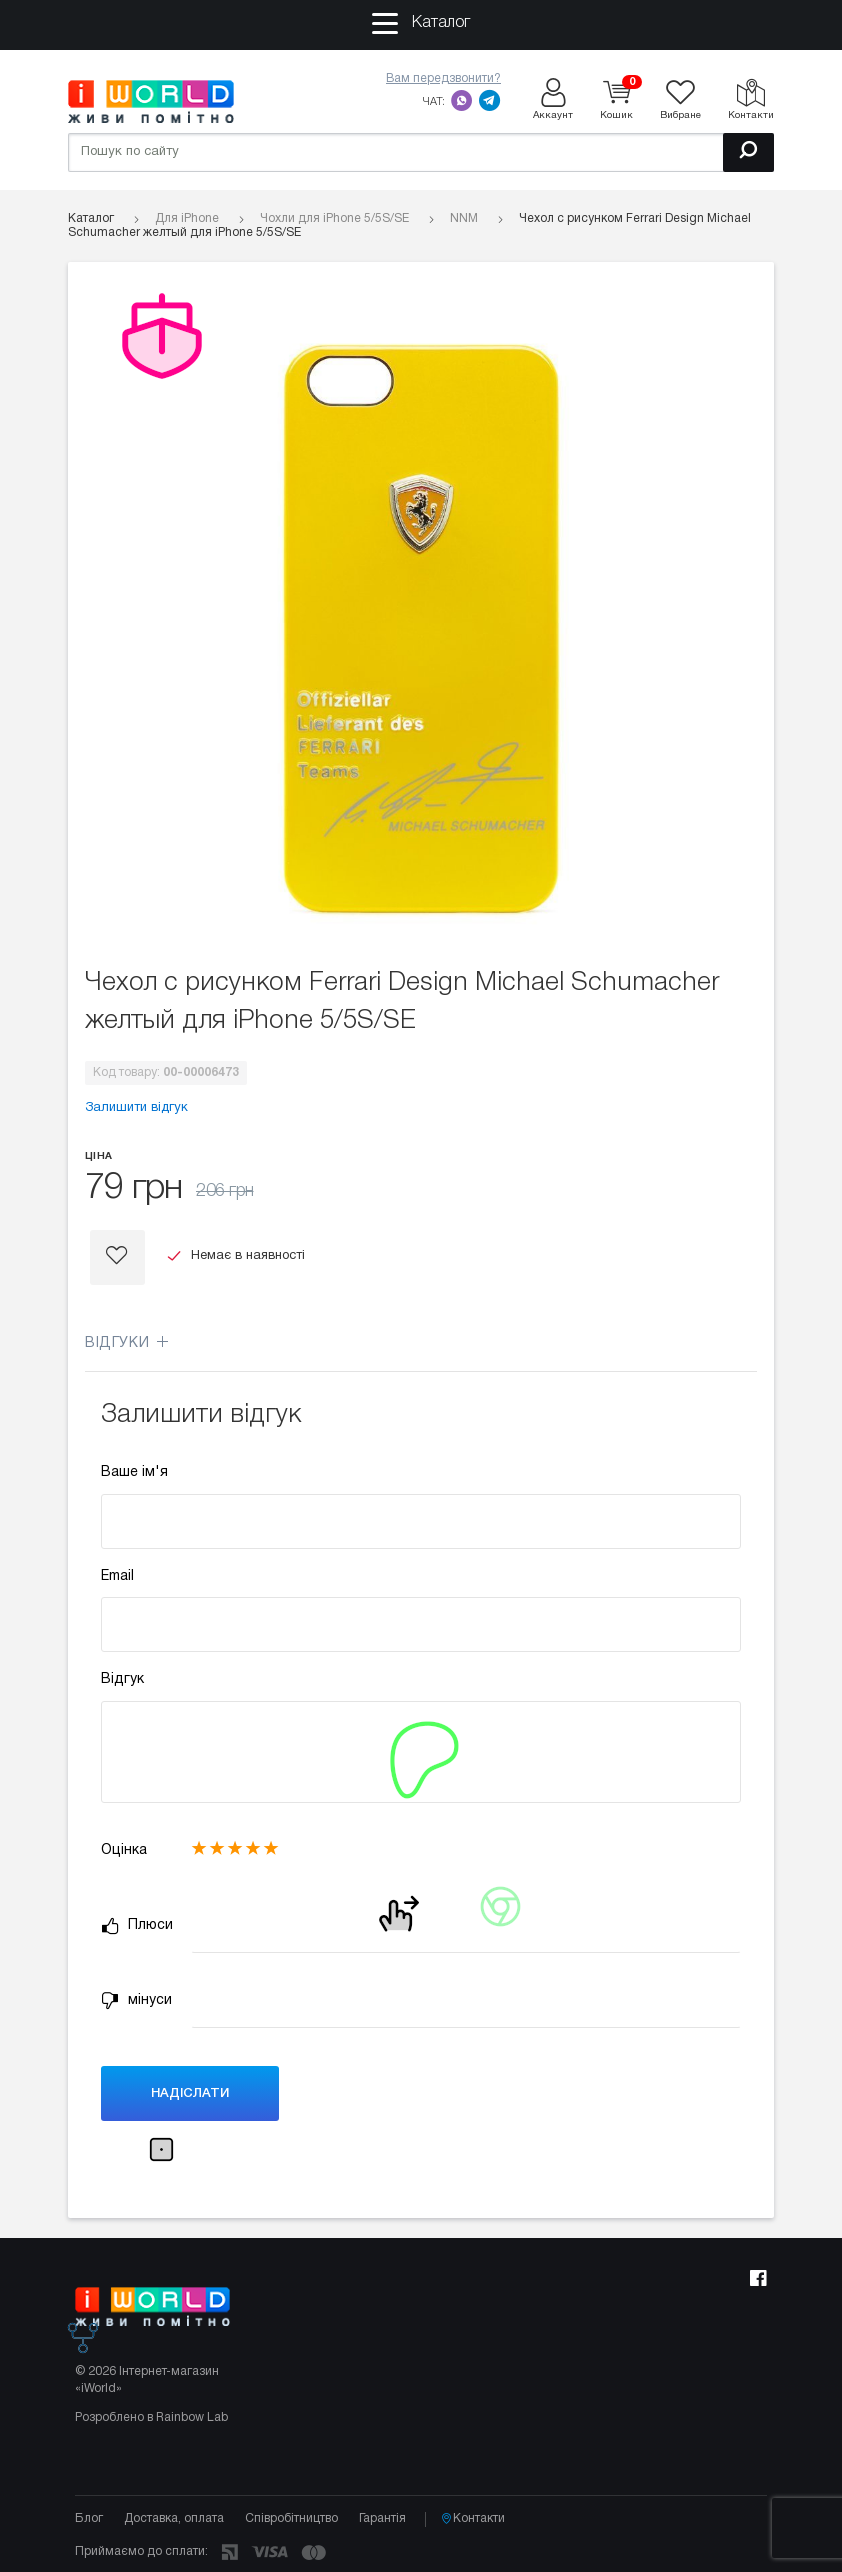  I want to click on access boat or marine transportation options, so click(162, 336).